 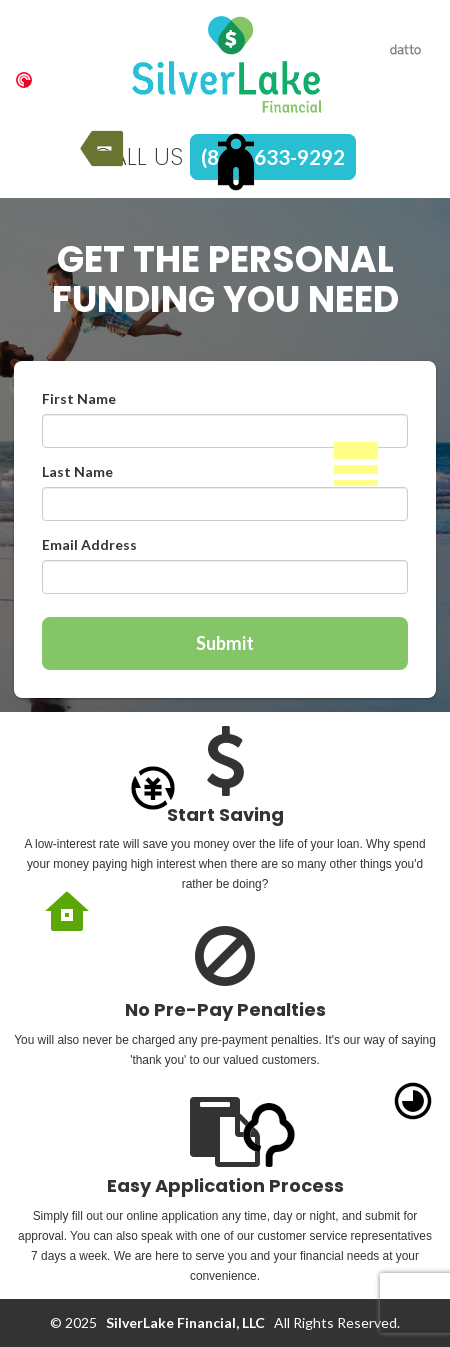 What do you see at coordinates (269, 1135) in the screenshot?
I see `open the gumtree app` at bounding box center [269, 1135].